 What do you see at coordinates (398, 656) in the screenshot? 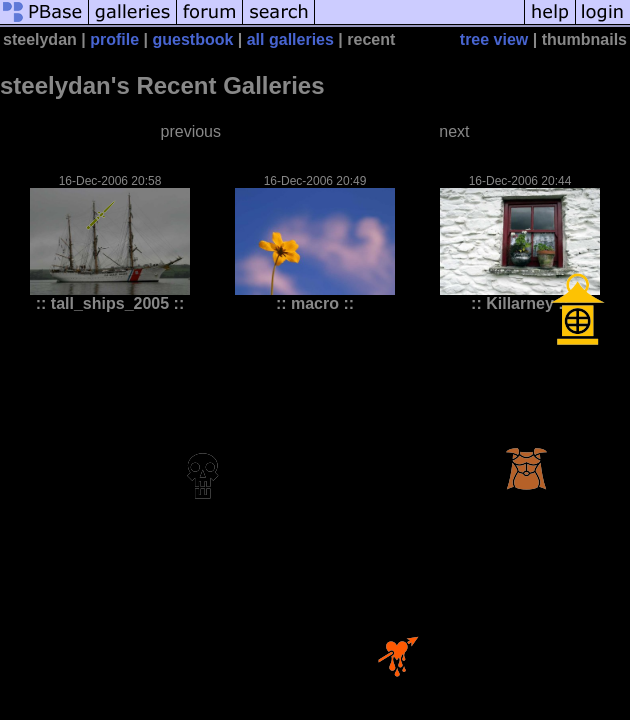
I see `indicates heartbreak or emotional damage status` at bounding box center [398, 656].